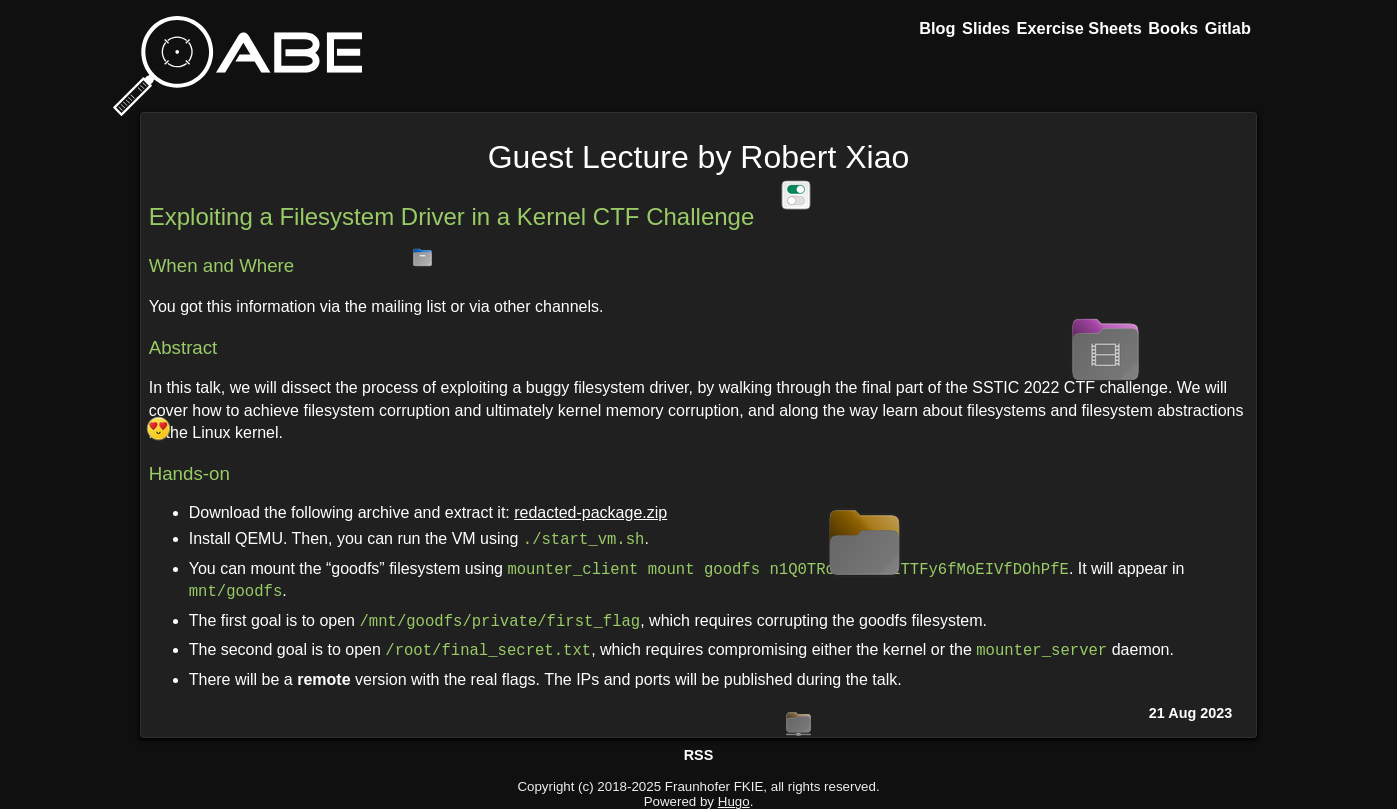  I want to click on open your videos folder, so click(1105, 349).